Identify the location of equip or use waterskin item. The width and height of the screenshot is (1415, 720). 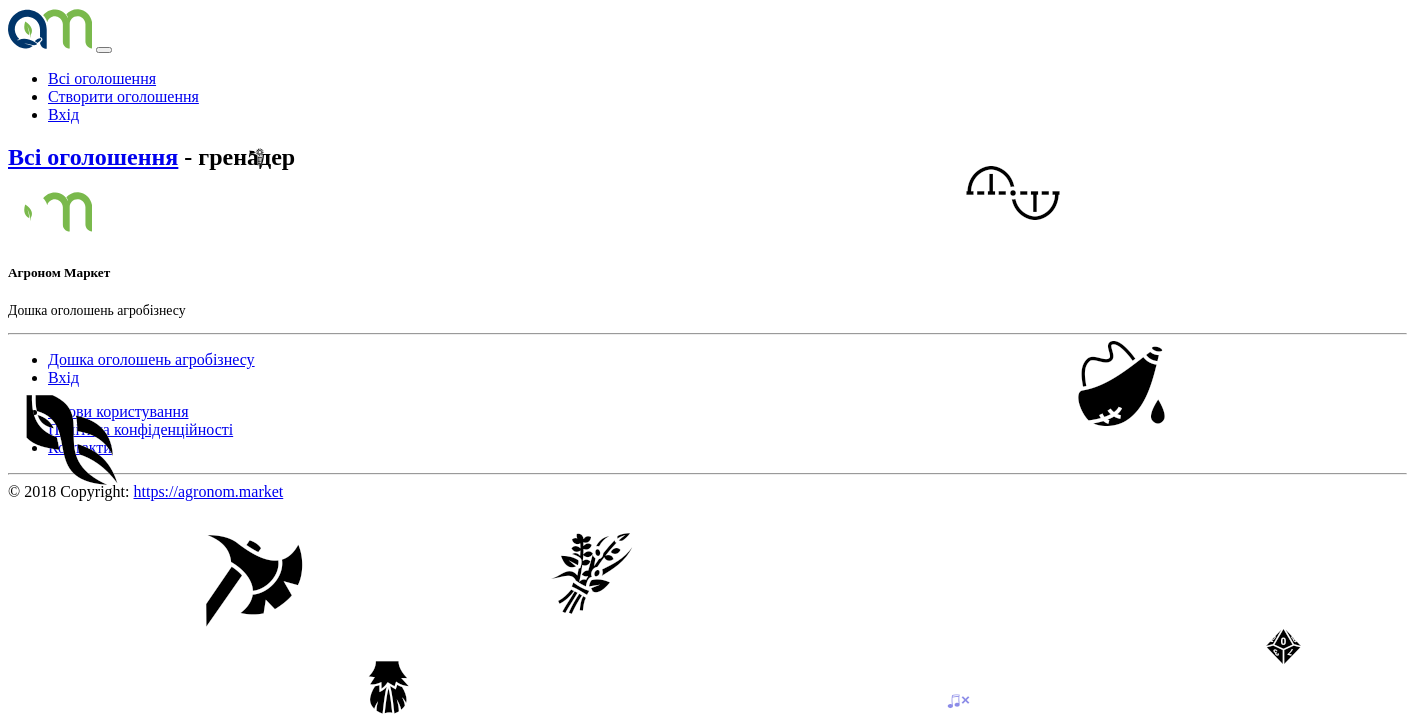
(1121, 383).